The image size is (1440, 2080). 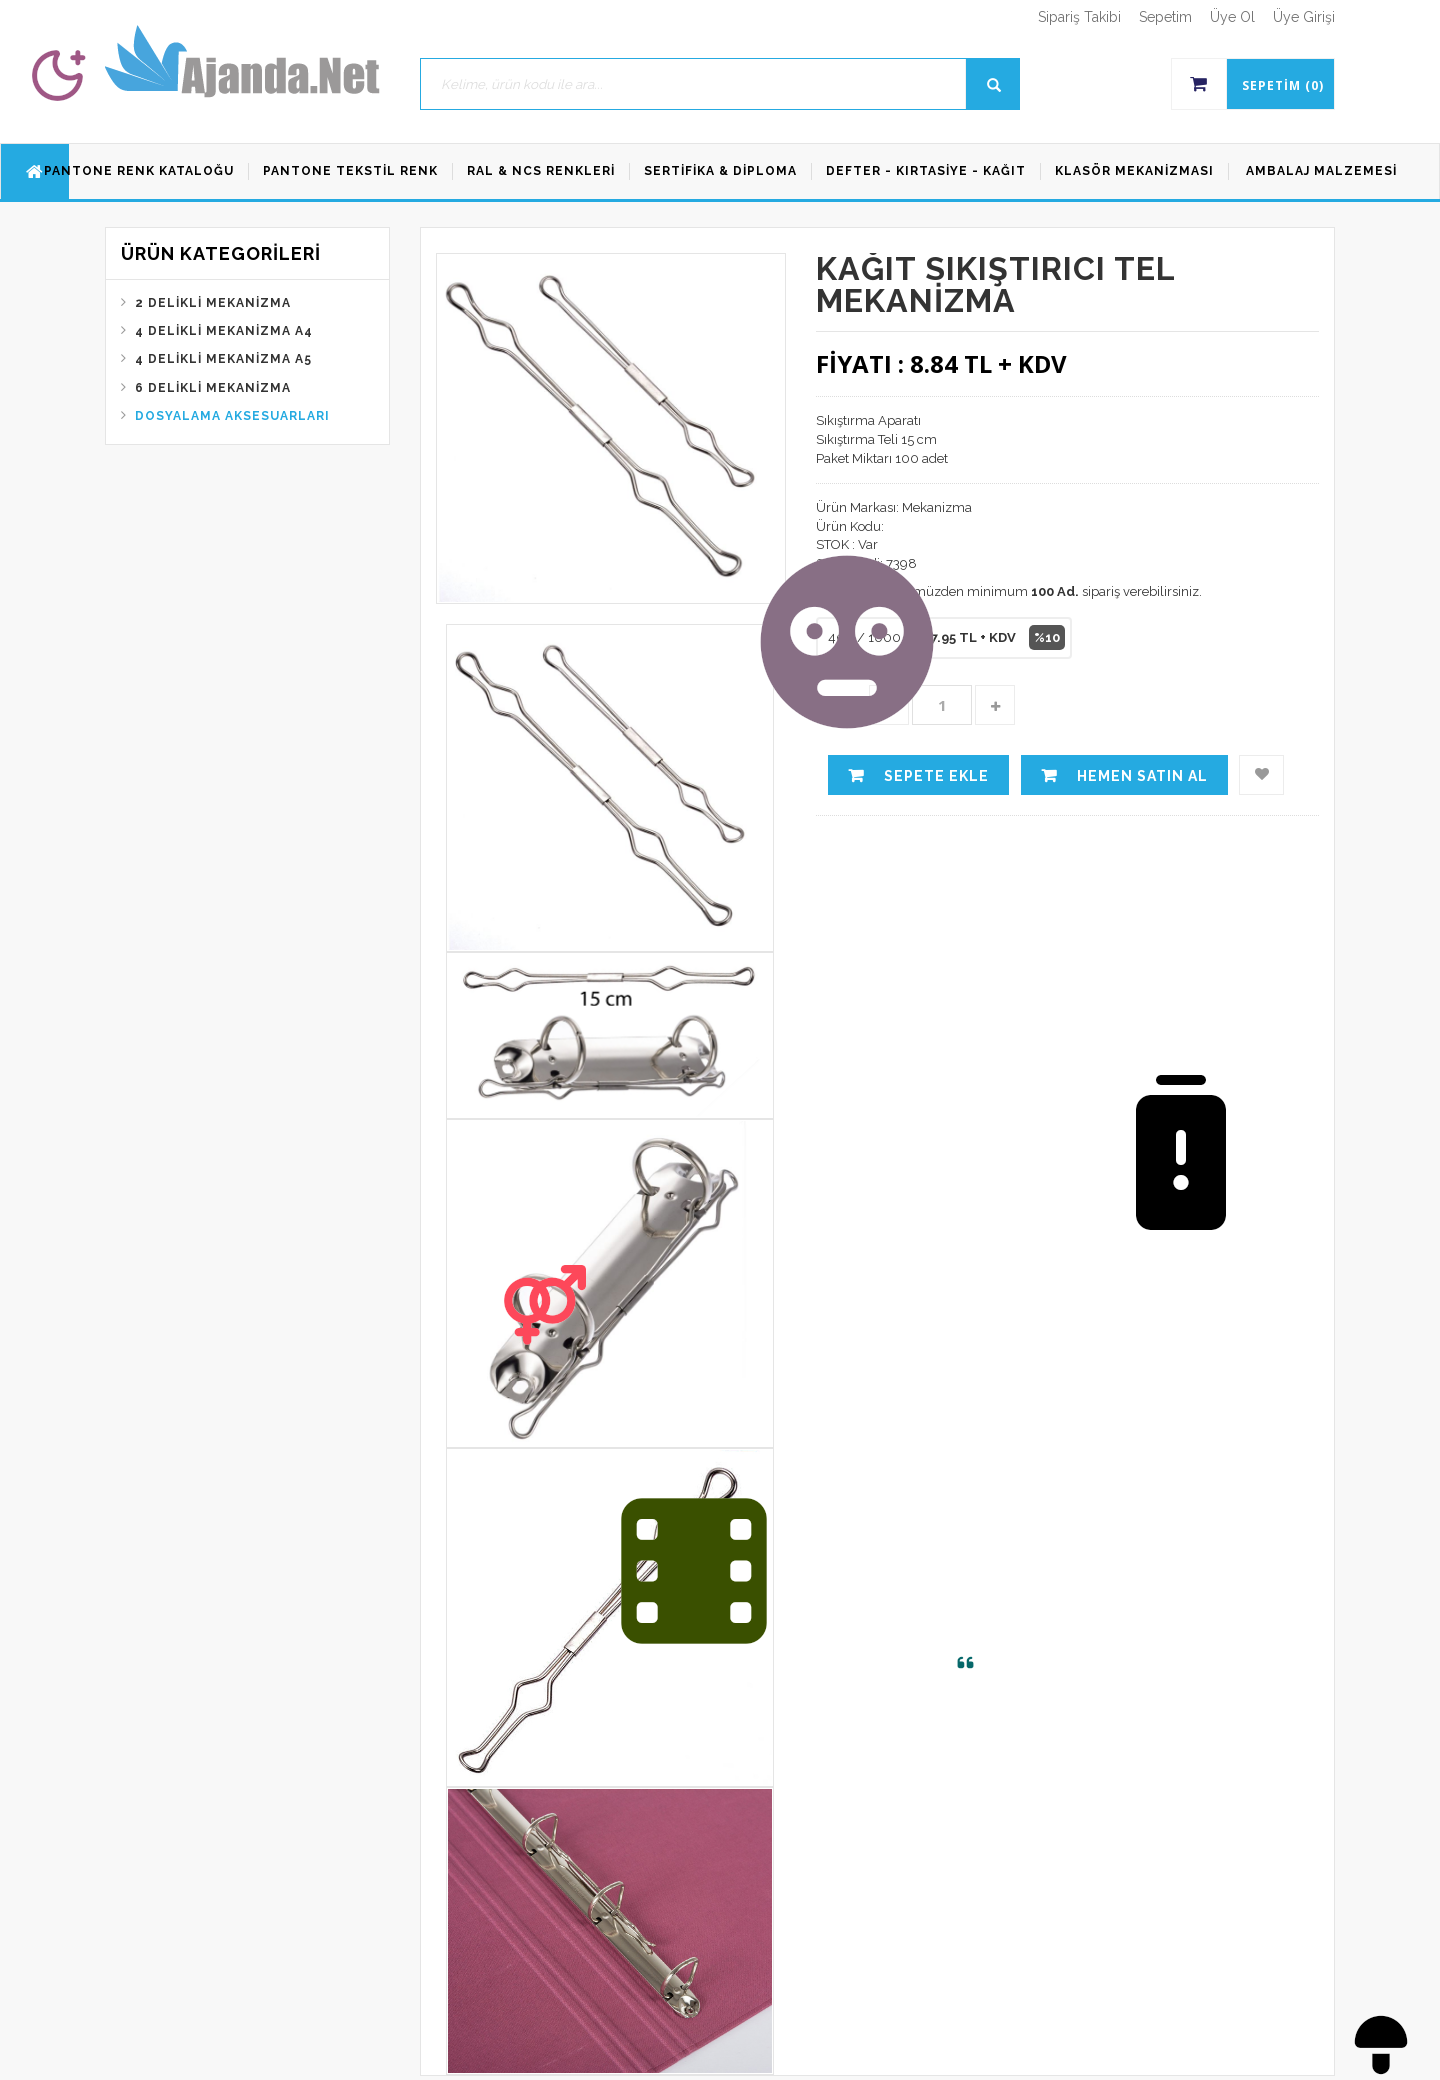 What do you see at coordinates (544, 1307) in the screenshot?
I see `indicates gender or sex selection options` at bounding box center [544, 1307].